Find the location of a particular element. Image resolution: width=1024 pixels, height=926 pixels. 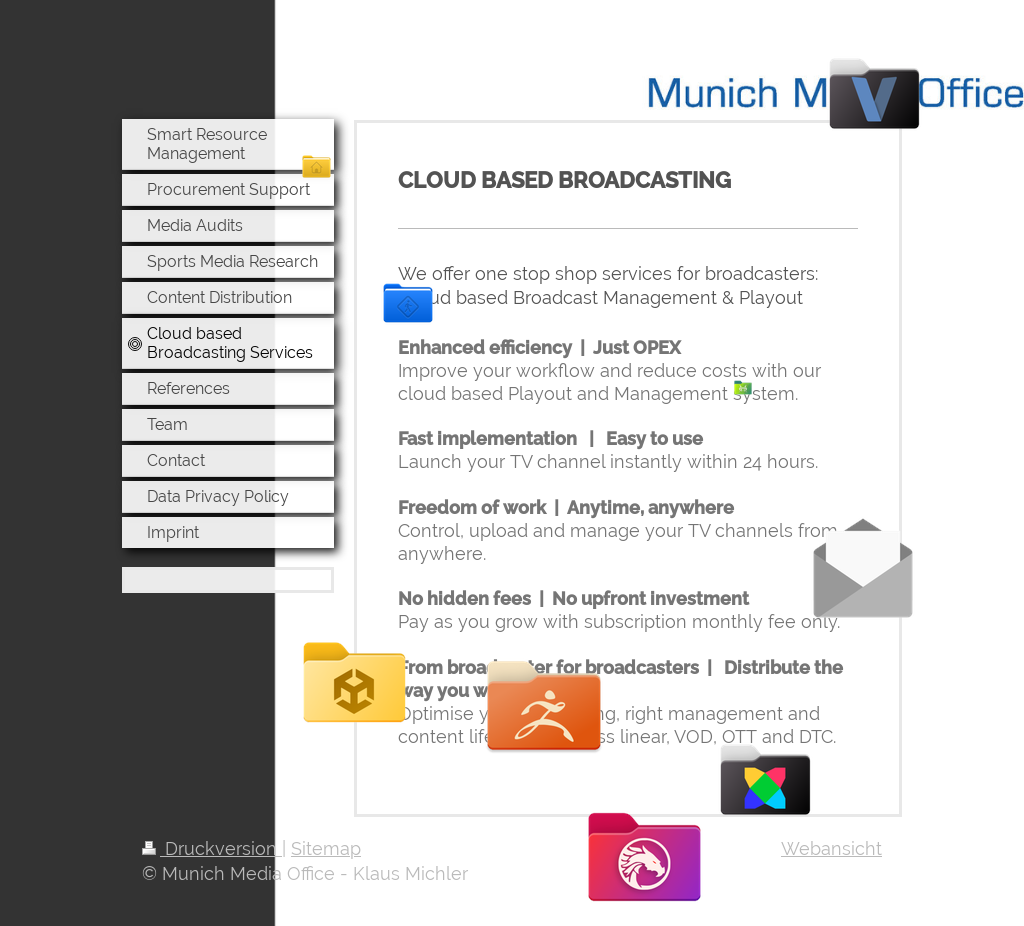

open unity project files folder is located at coordinates (354, 685).